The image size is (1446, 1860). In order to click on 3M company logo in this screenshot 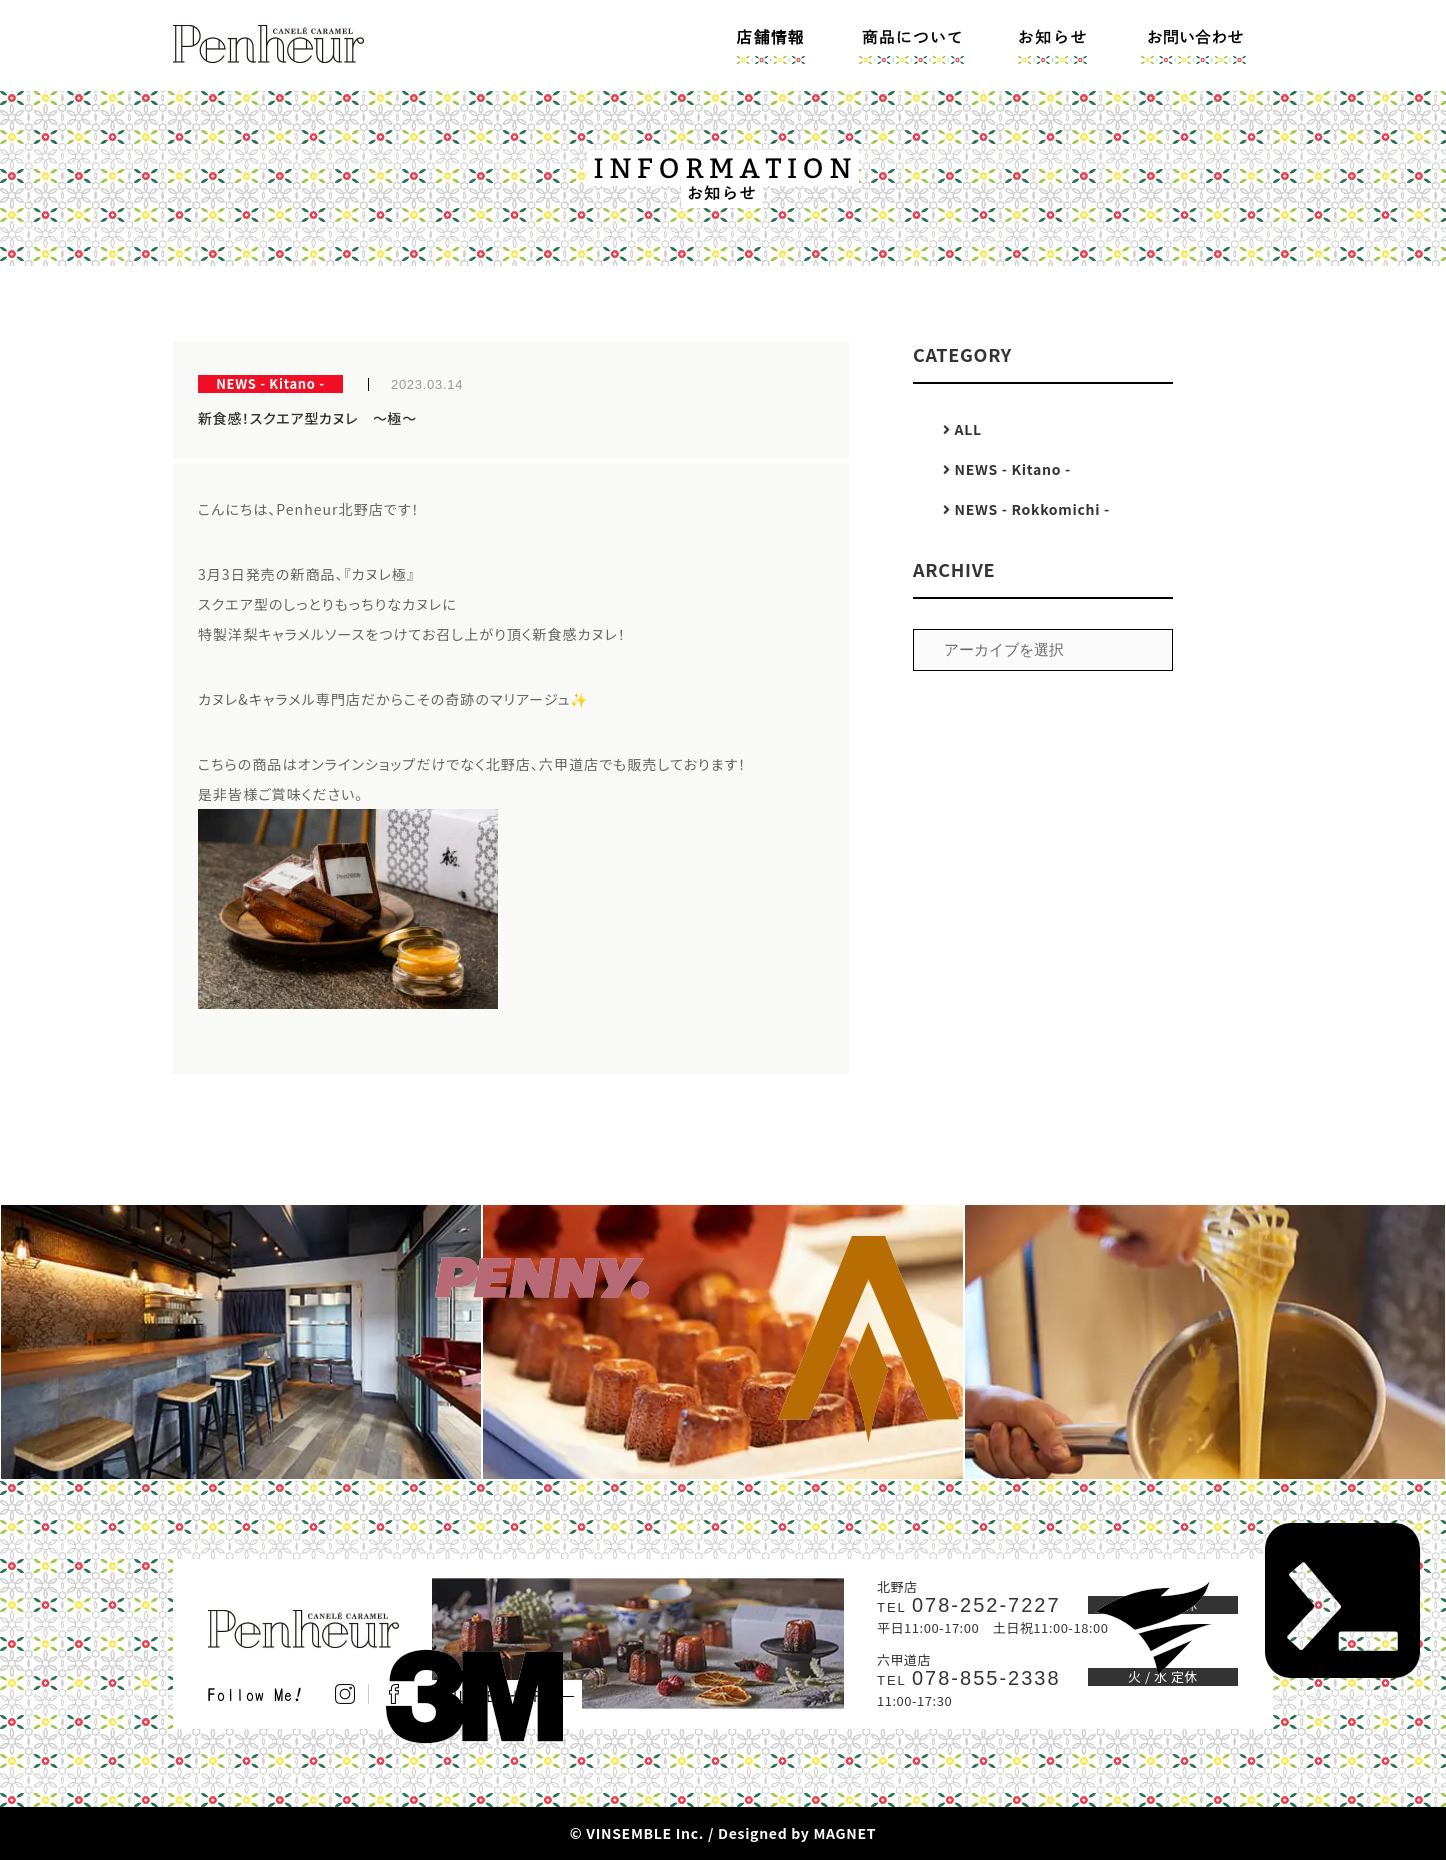, I will do `click(474, 1696)`.